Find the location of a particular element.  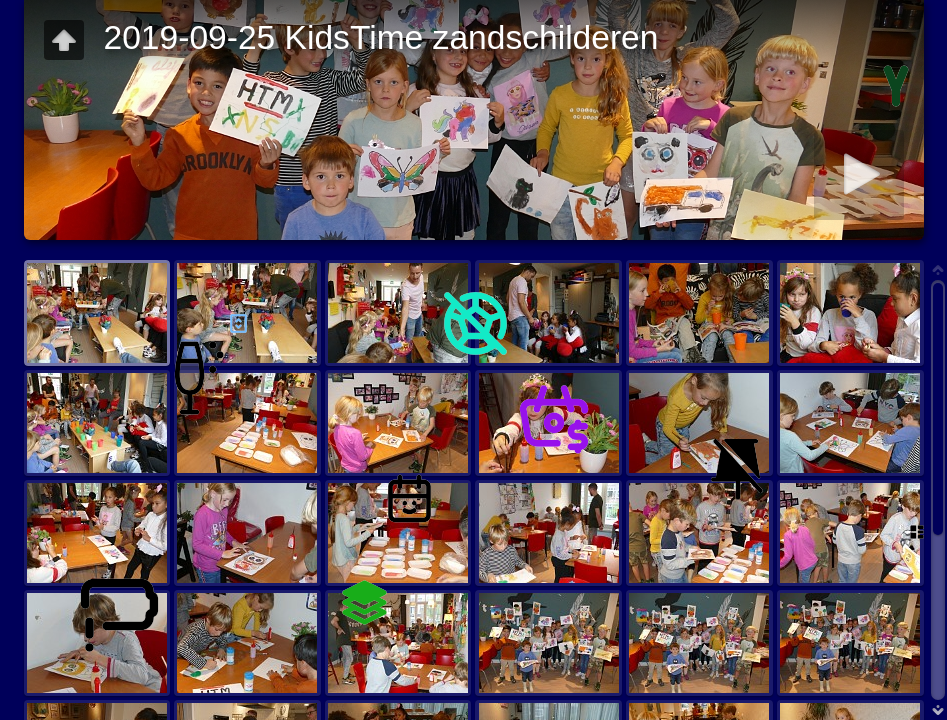

celebrate an achievement or milestone is located at coordinates (192, 378).